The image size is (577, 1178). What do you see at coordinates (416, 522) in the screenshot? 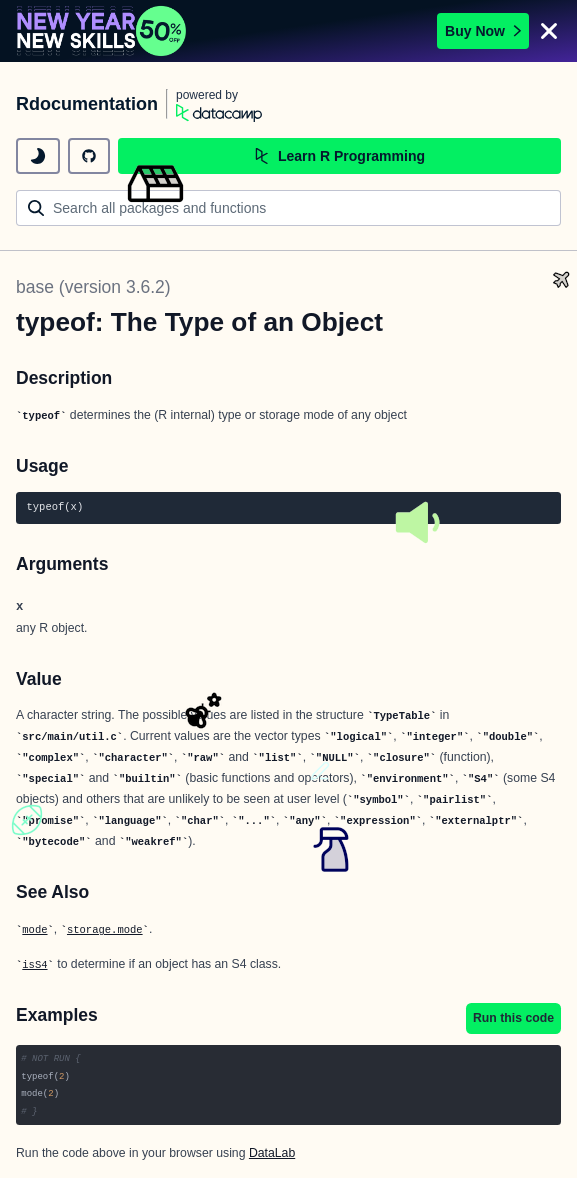
I see `decrease audio volume` at bounding box center [416, 522].